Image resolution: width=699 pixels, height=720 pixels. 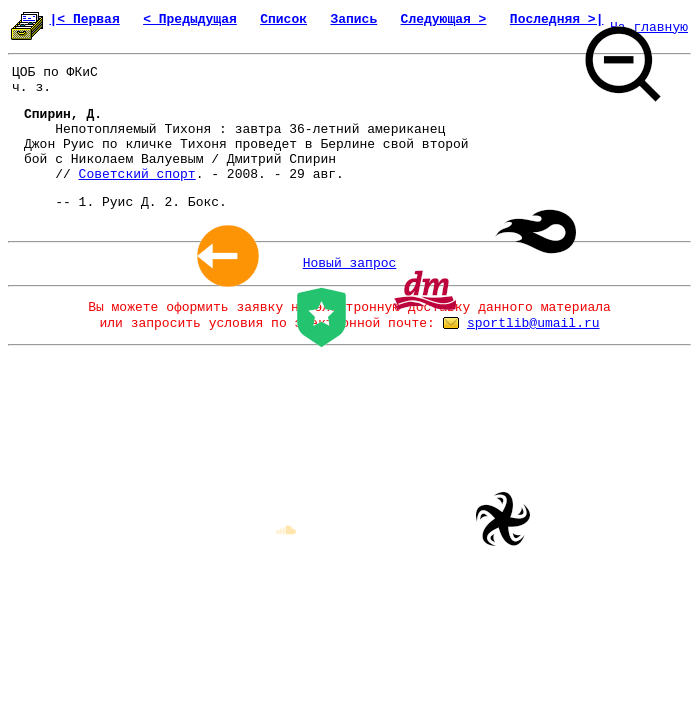 I want to click on visit turbosquid 3d model marketplace, so click(x=503, y=519).